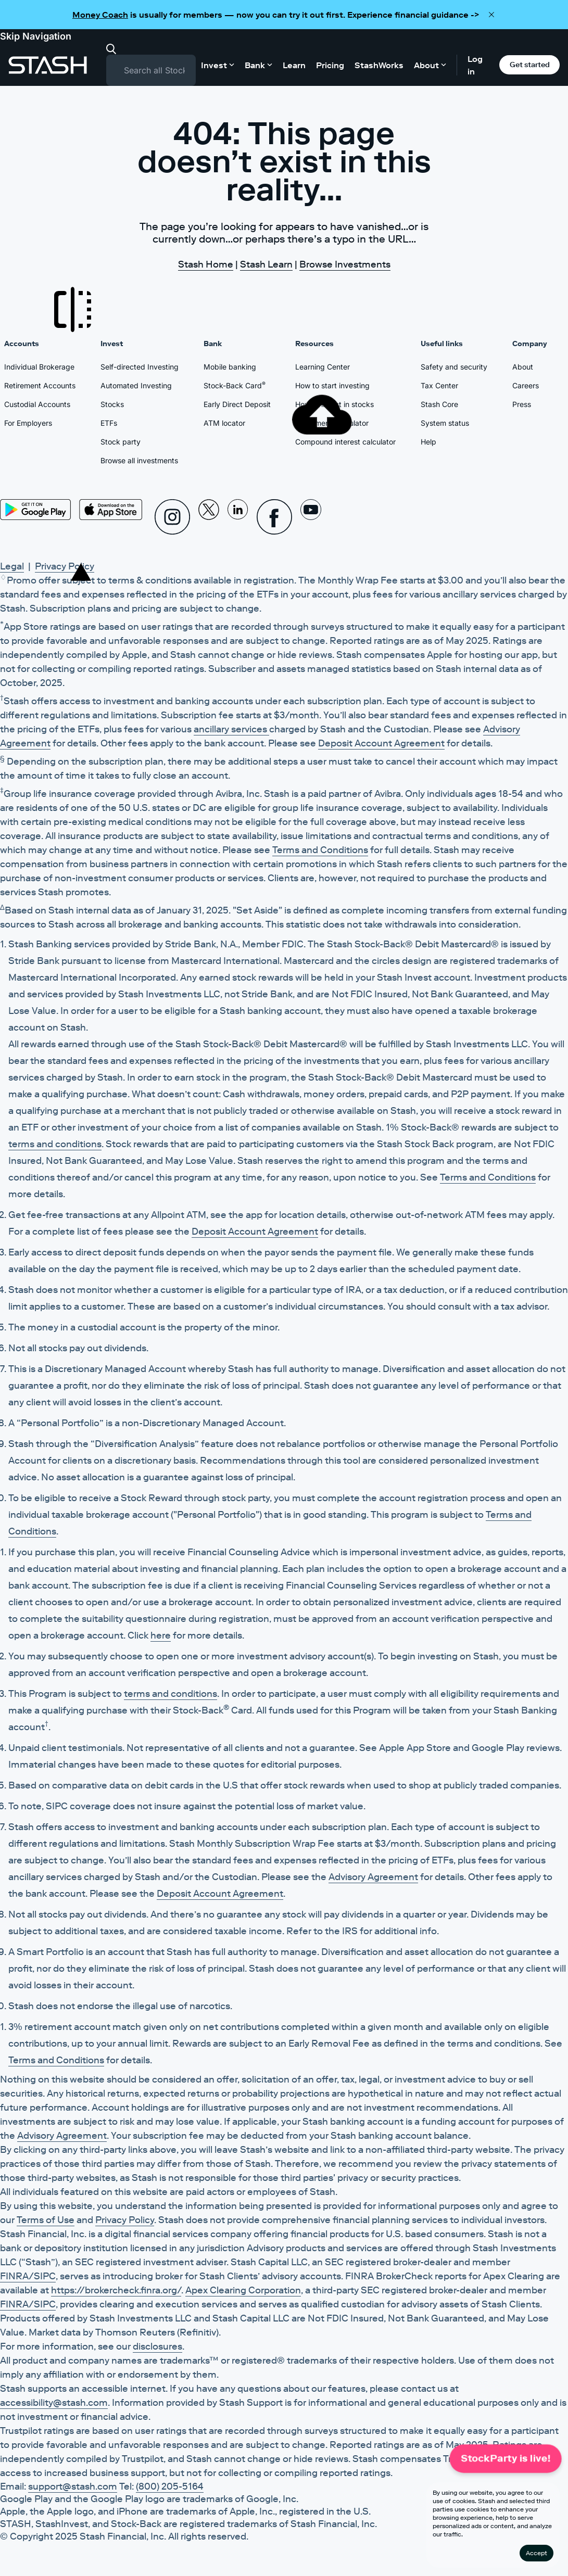 The height and width of the screenshot is (2576, 568). I want to click on flip image horizontally, so click(72, 309).